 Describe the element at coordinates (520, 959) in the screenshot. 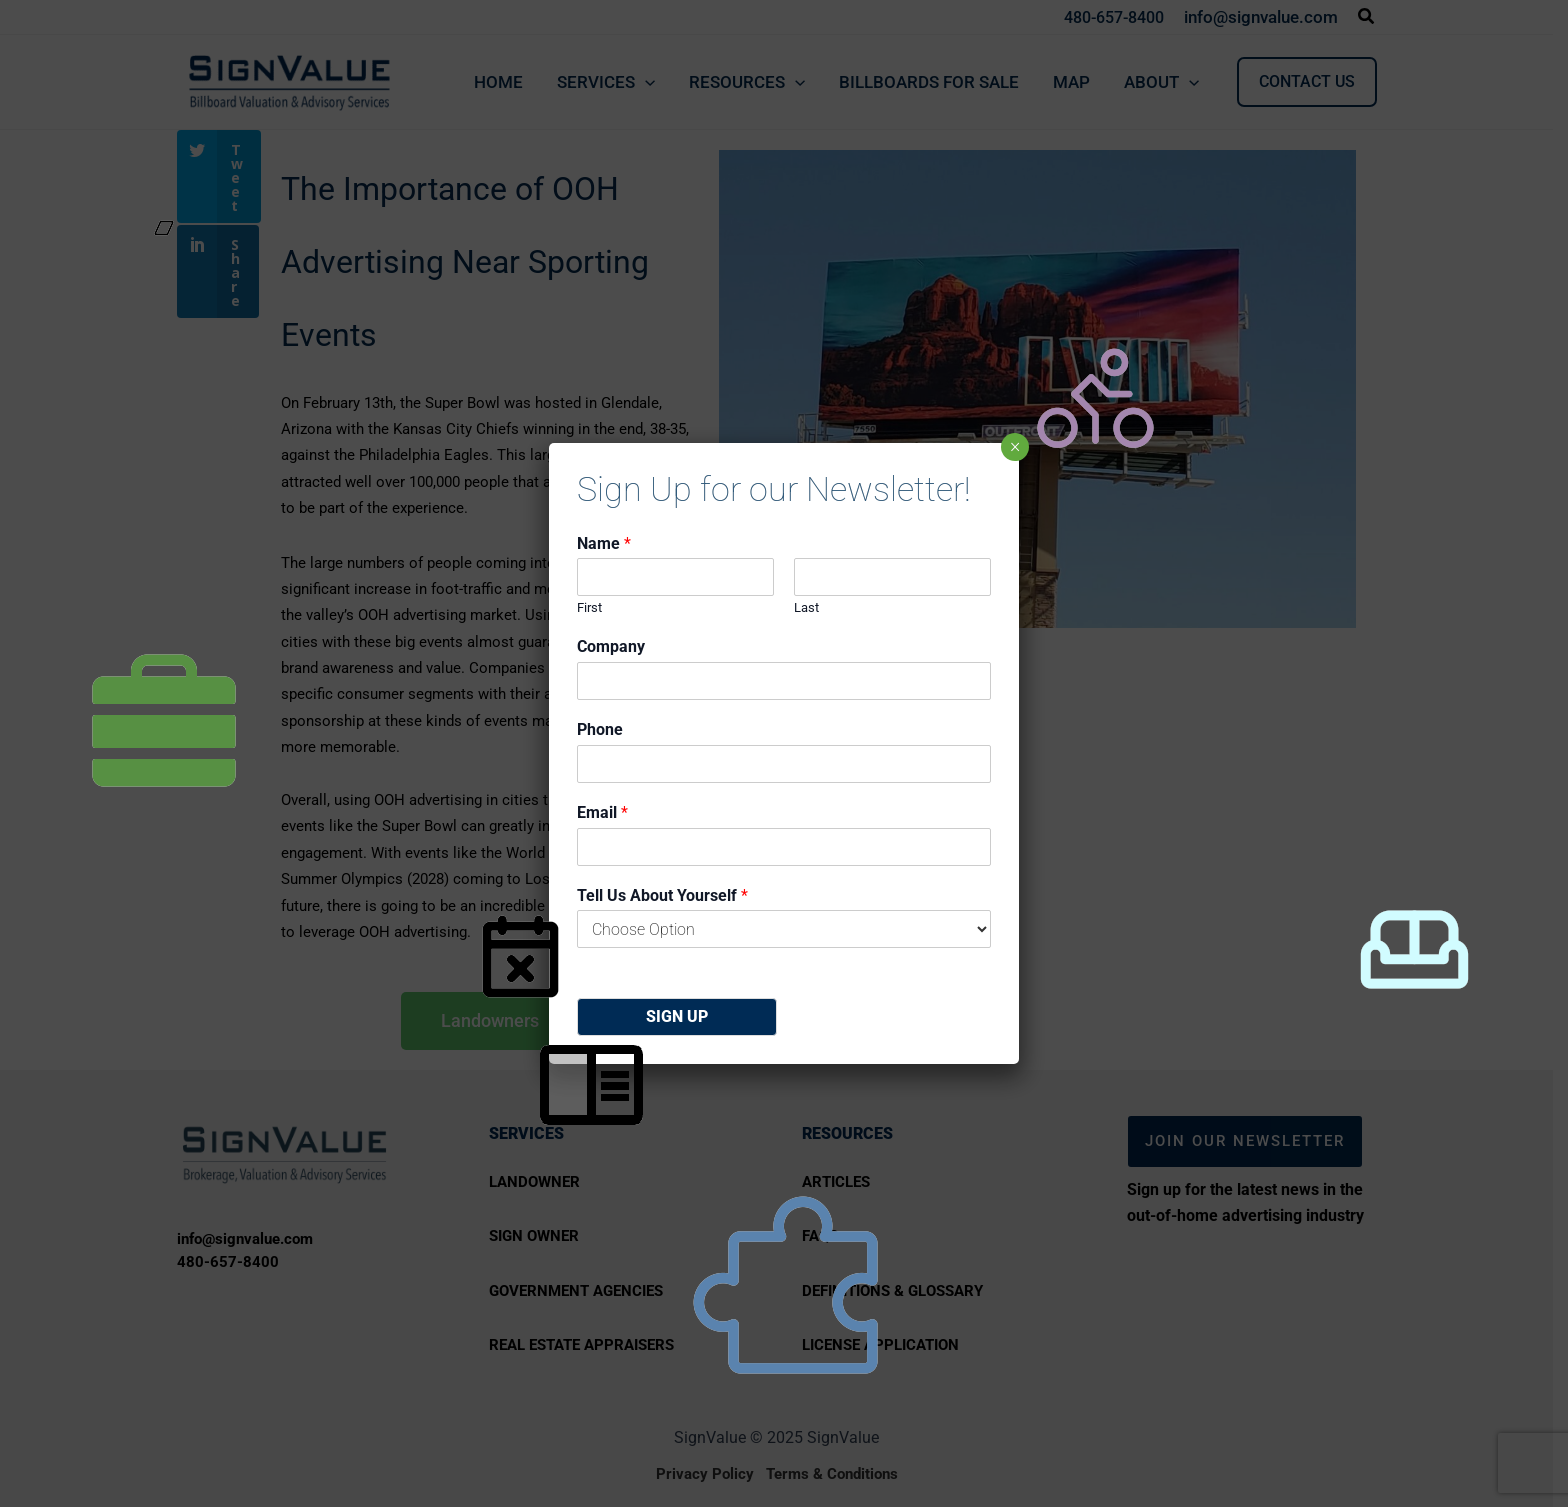

I see `cancel or delete a scheduled event` at that location.